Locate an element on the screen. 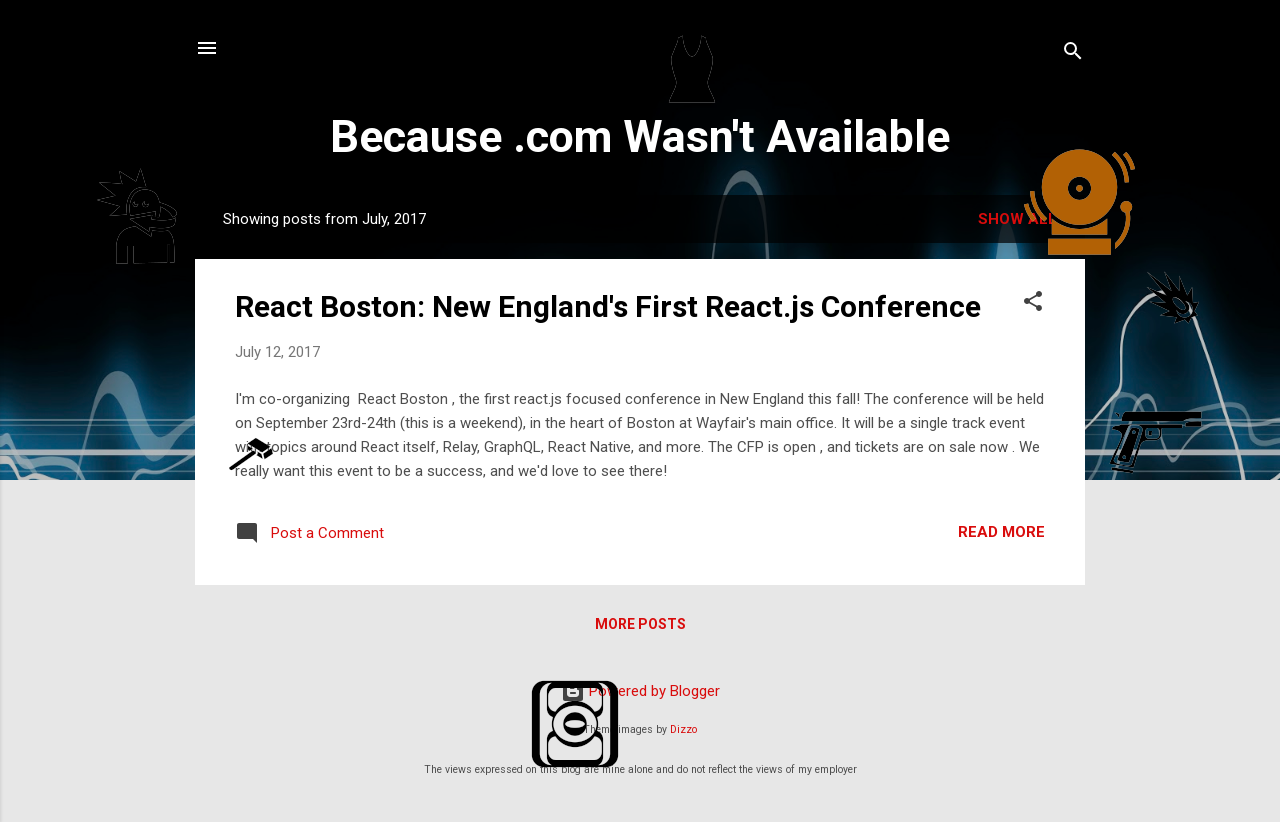 The width and height of the screenshot is (1280, 822). abstract game piece or token indicator is located at coordinates (575, 724).